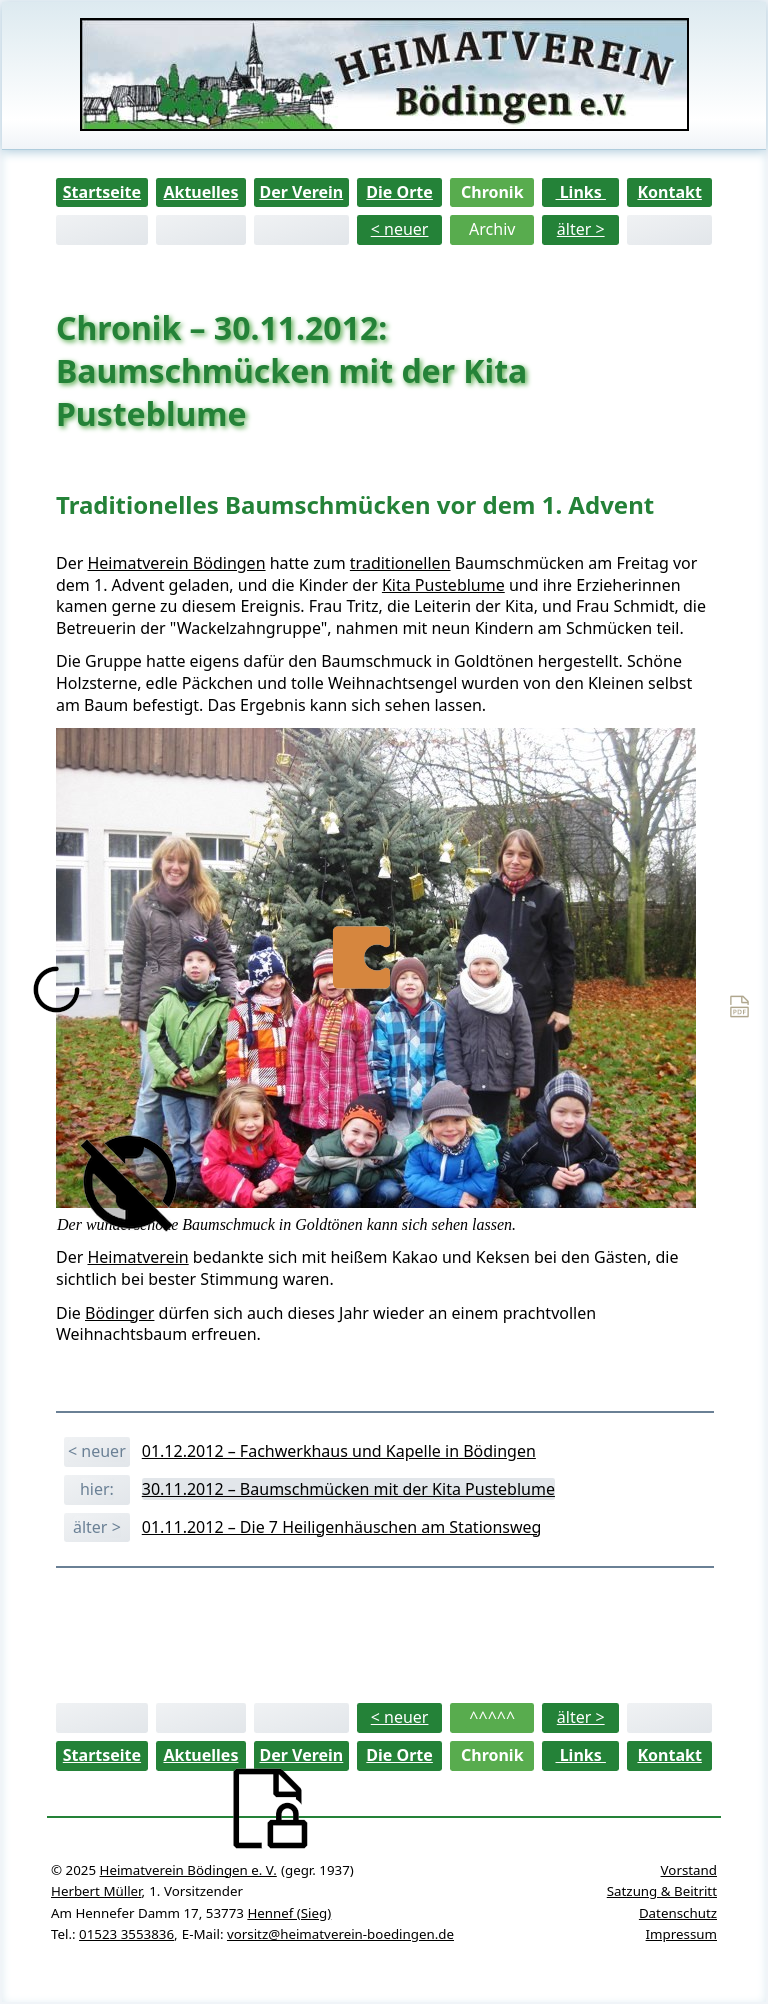 This screenshot has width=768, height=2004. I want to click on open a PDF document, so click(739, 1006).